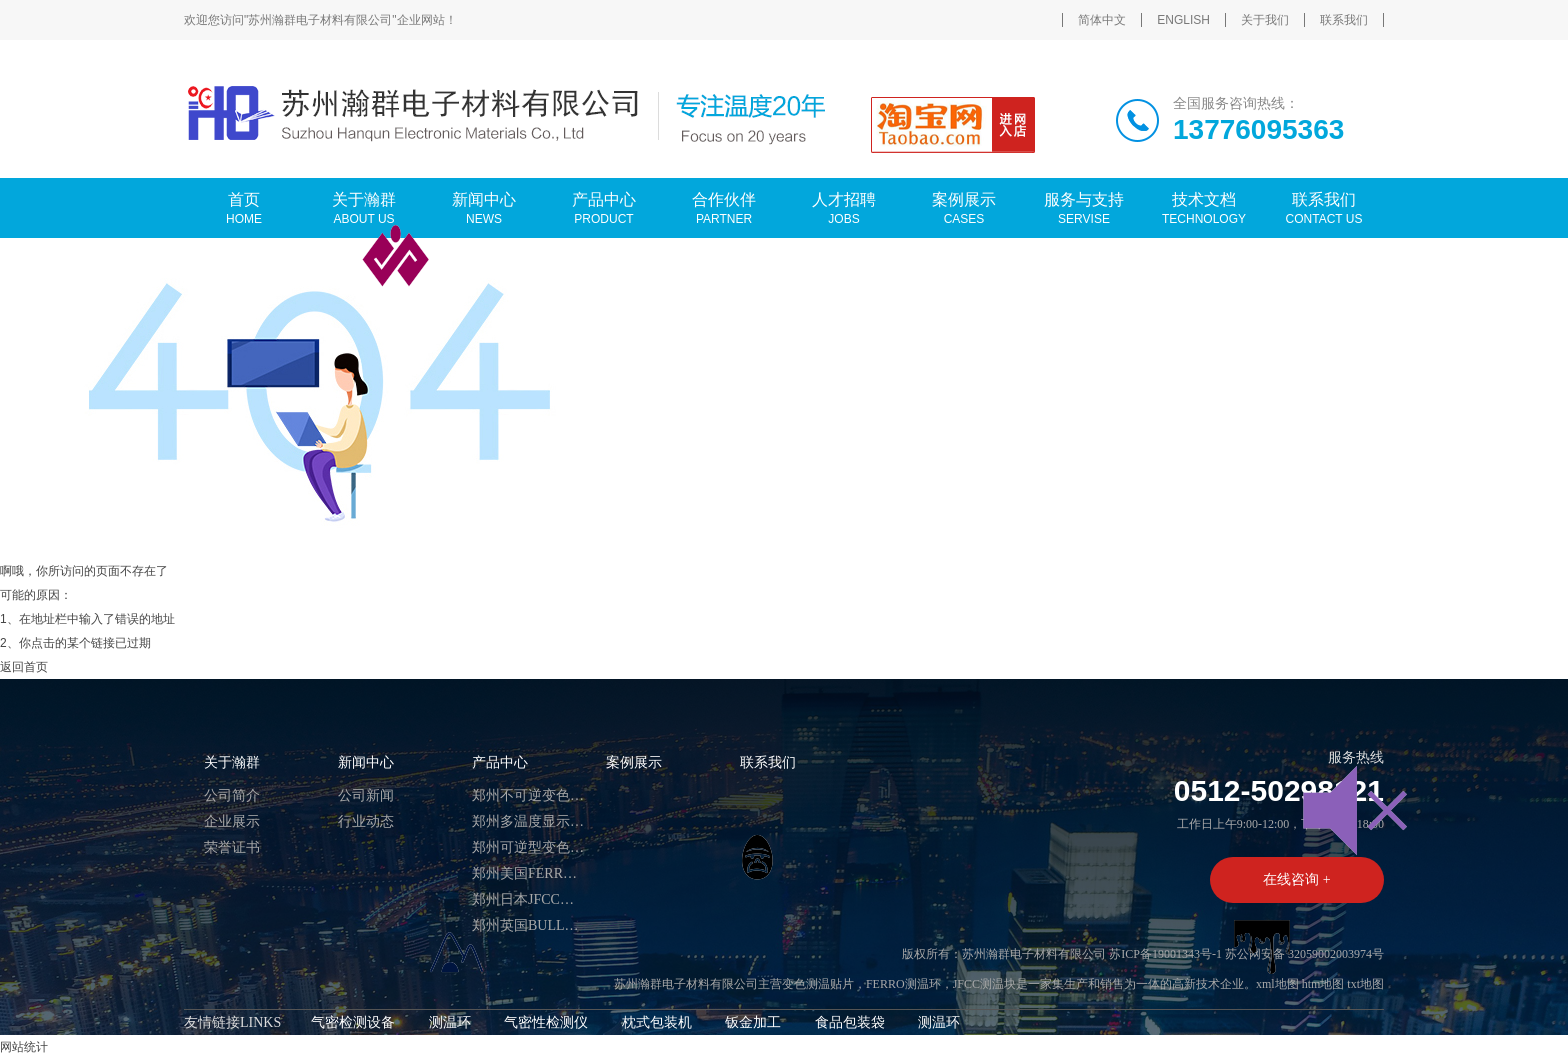  Describe the element at coordinates (395, 258) in the screenshot. I see `indicates unlimited or infinite gameplay mode` at that location.